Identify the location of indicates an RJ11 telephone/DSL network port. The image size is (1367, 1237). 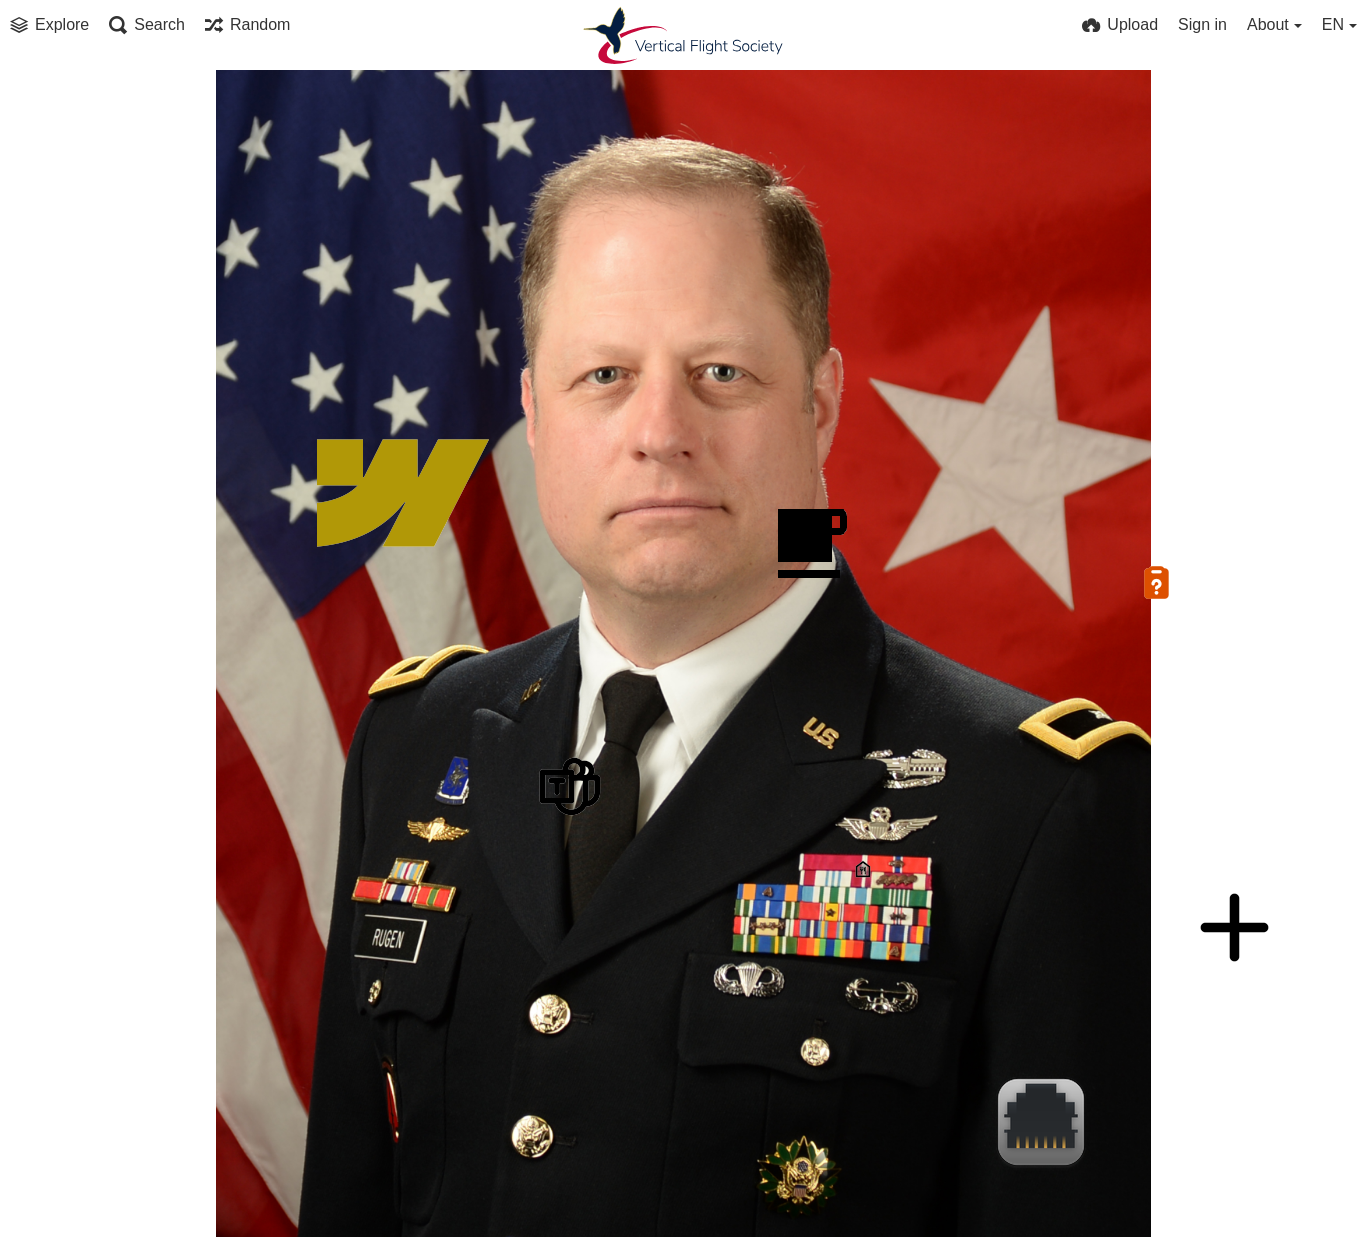
(1041, 1122).